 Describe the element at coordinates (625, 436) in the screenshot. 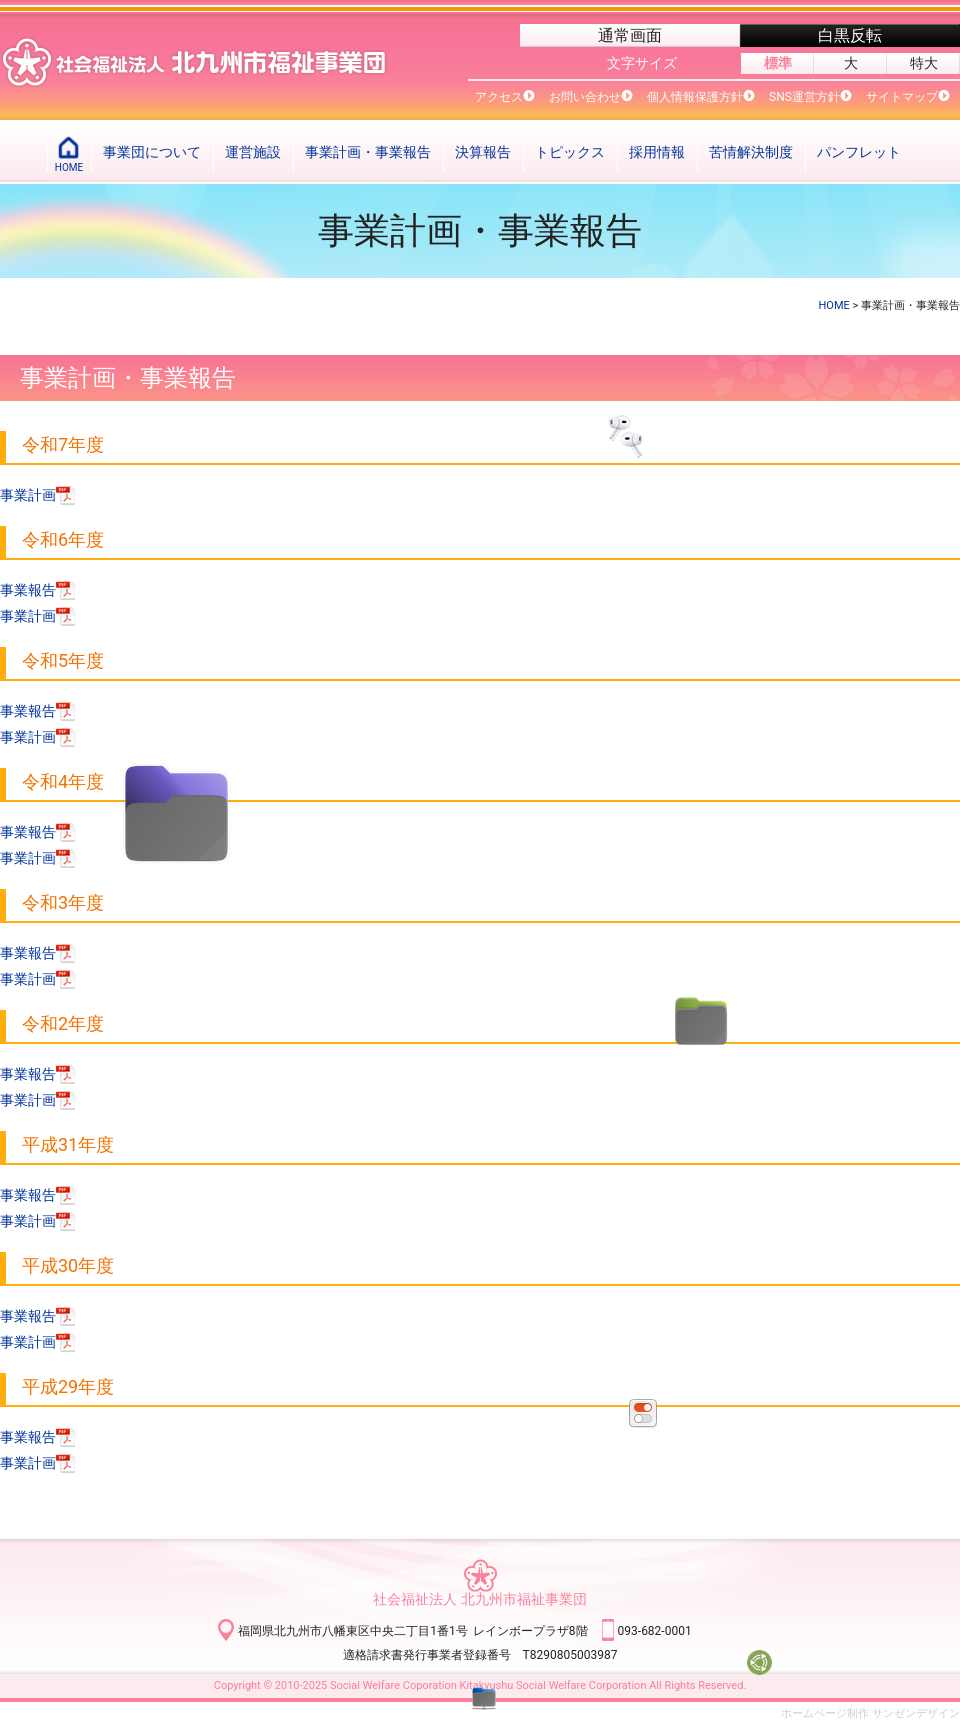

I see `connect bluetooth earbuds` at that location.